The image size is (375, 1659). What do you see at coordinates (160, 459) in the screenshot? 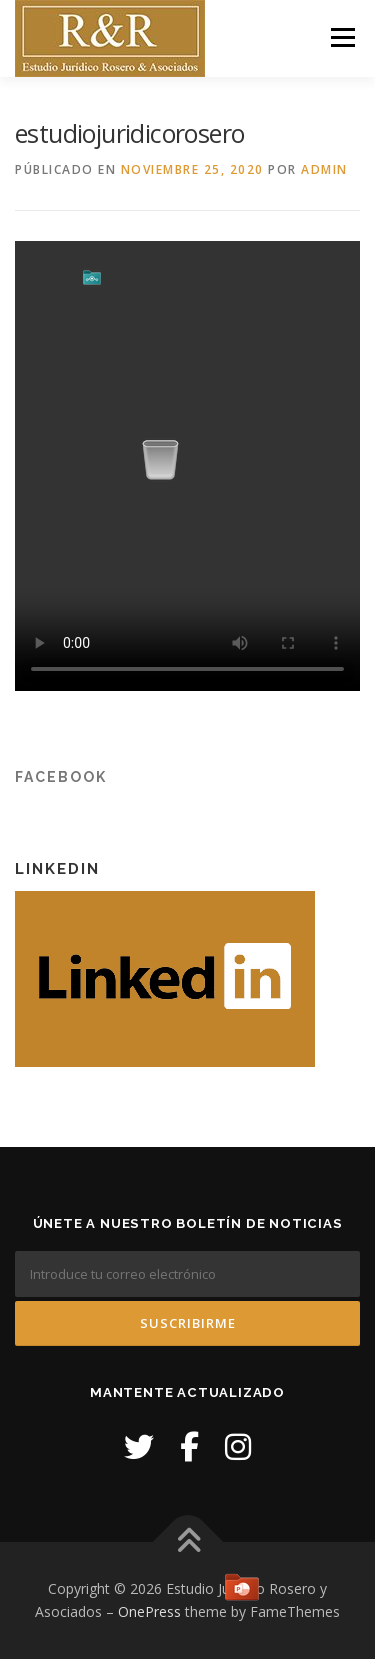
I see `empty trash bin ready to receive deleted files` at bounding box center [160, 459].